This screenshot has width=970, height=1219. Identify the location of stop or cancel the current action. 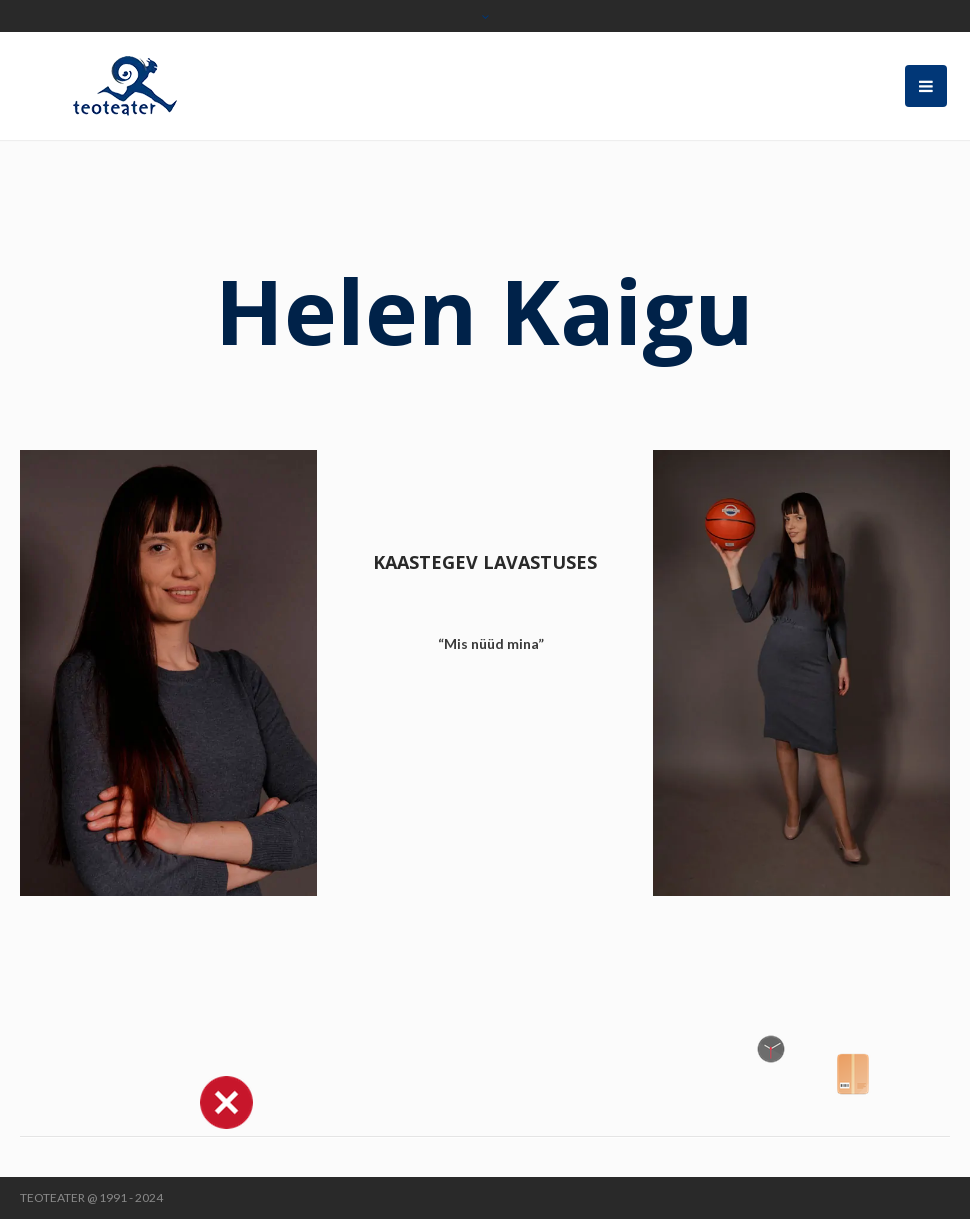
(226, 1102).